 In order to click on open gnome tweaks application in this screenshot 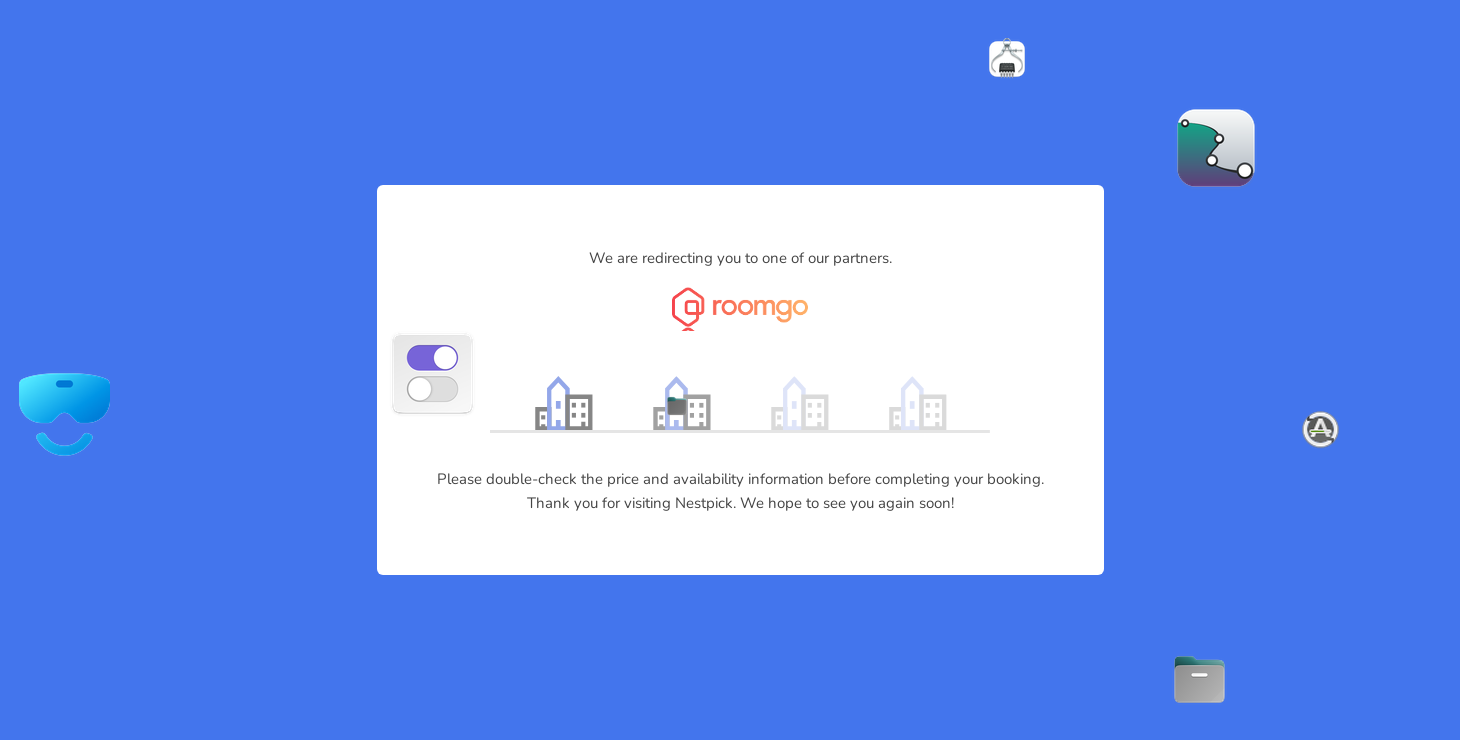, I will do `click(432, 373)`.